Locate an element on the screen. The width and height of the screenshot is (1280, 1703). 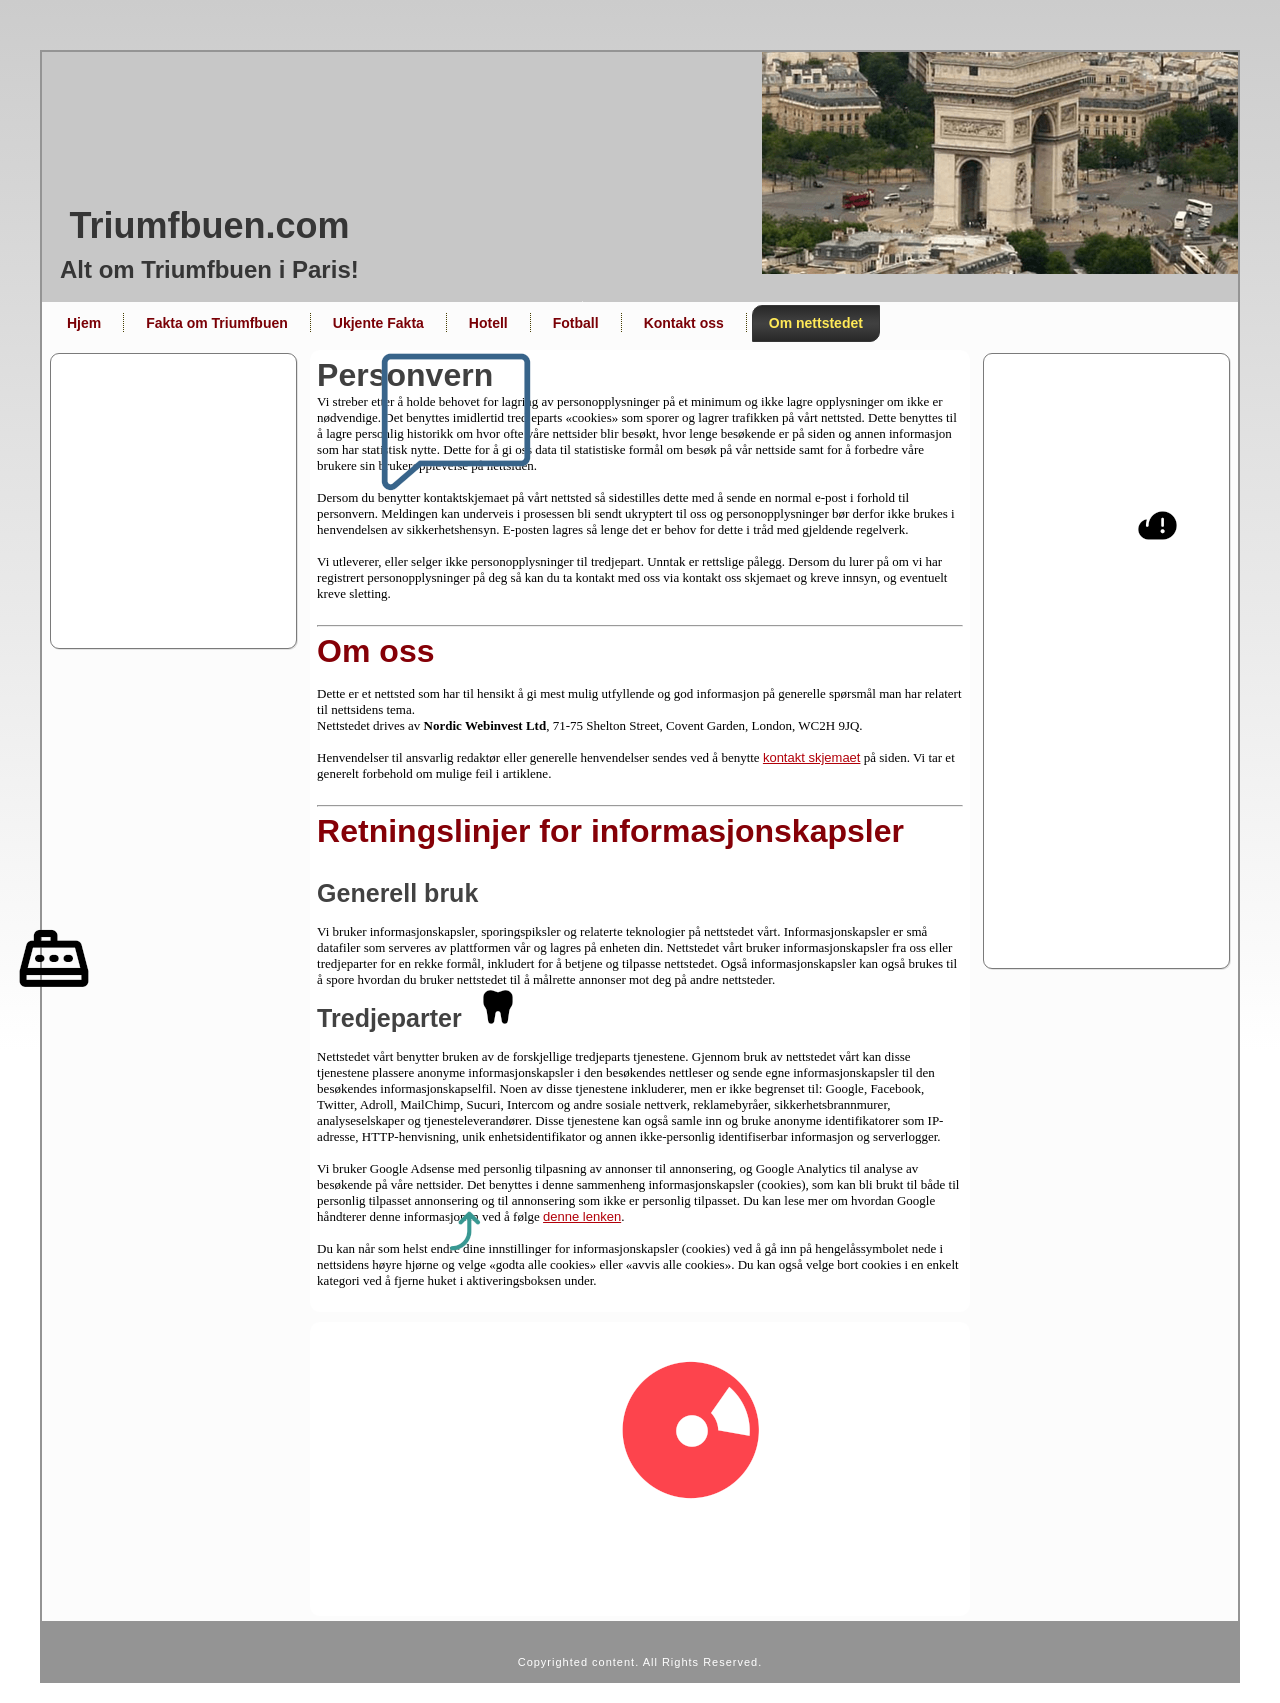
play or access music library is located at coordinates (692, 1431).